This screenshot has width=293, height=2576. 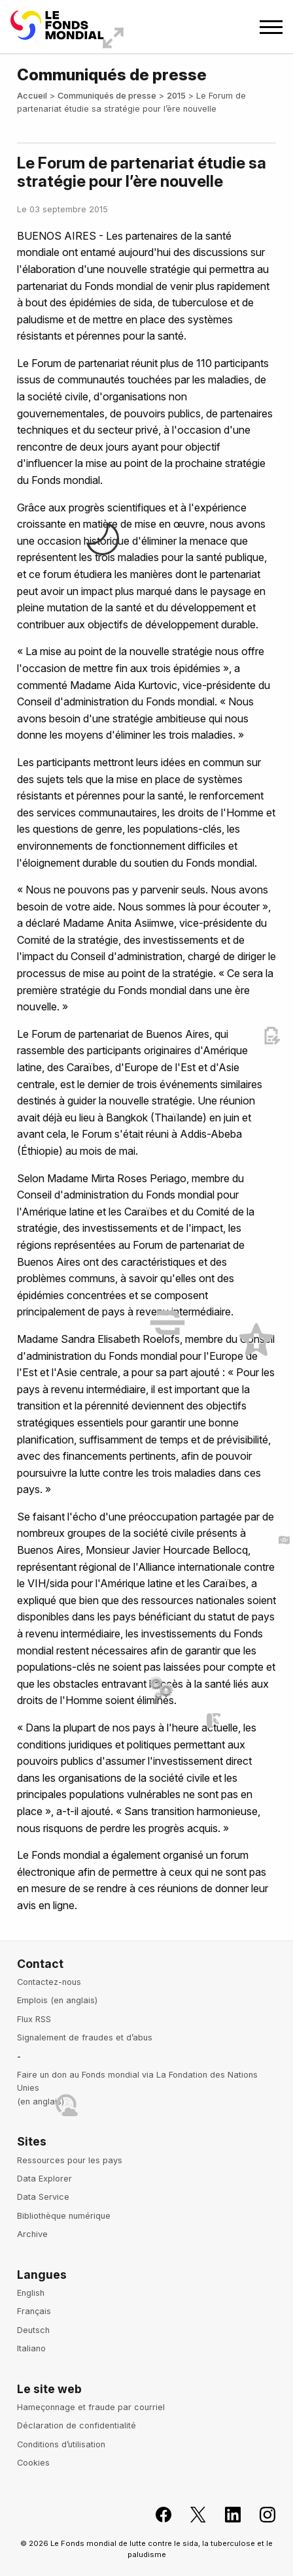 I want to click on indicates partly cloudy night weather conditions, so click(x=66, y=2104).